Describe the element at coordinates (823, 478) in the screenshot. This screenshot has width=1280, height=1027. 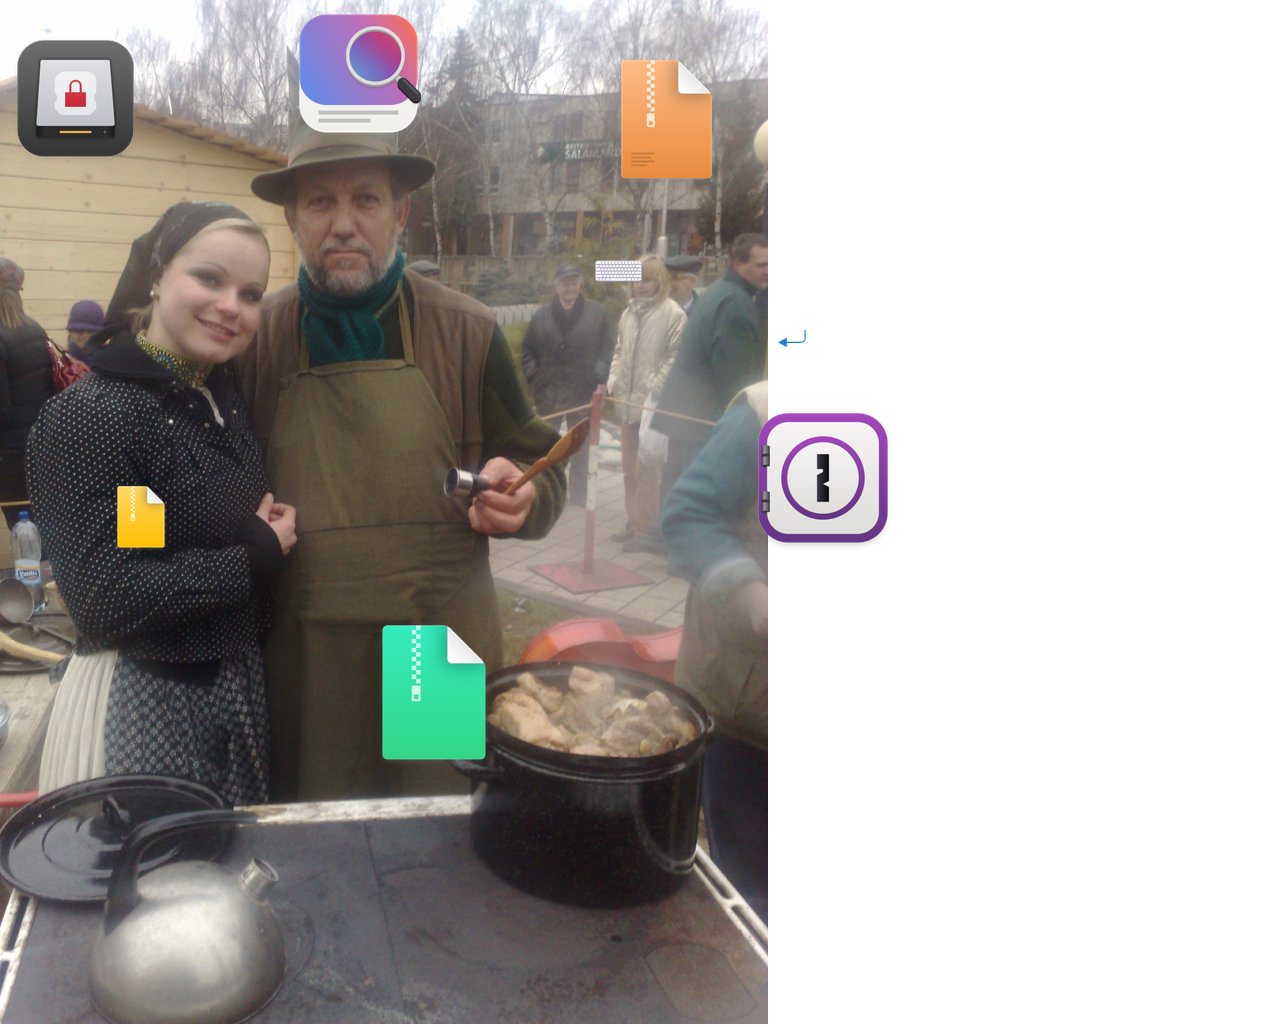
I see `open the Secrets password manager app` at that location.